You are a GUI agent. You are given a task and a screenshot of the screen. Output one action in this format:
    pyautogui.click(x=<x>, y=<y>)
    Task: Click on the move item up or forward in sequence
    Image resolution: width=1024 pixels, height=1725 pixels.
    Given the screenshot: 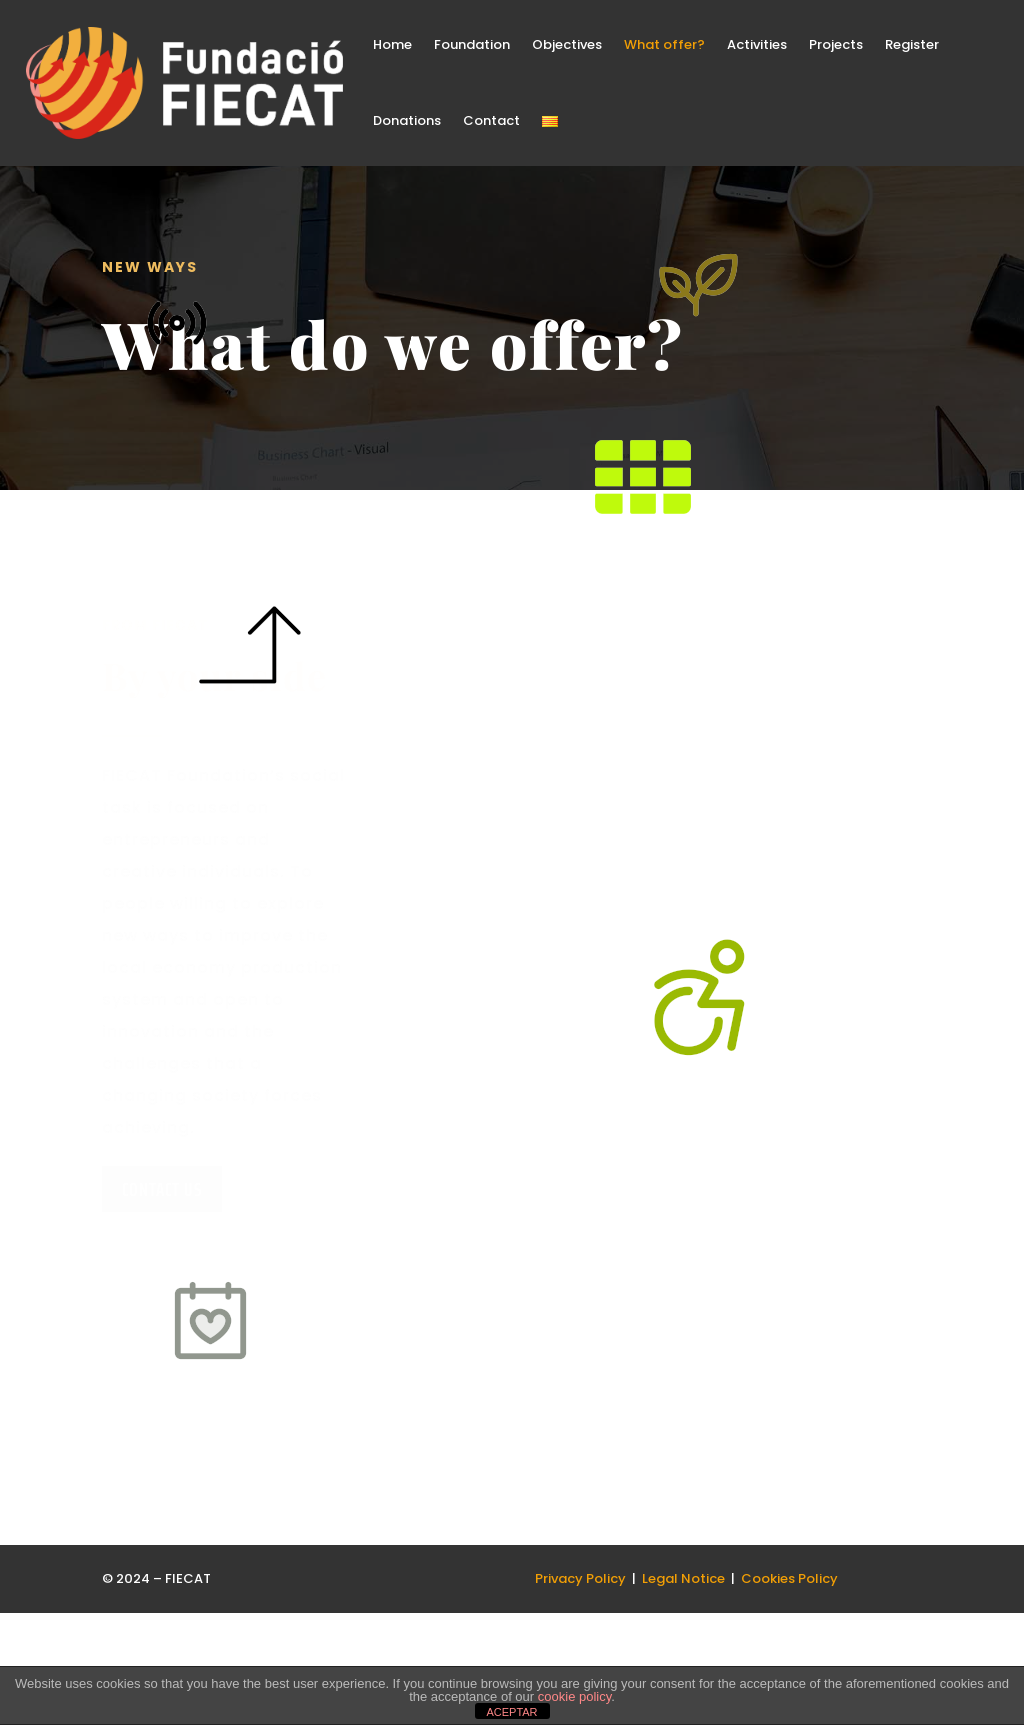 What is the action you would take?
    pyautogui.click(x=254, y=649)
    